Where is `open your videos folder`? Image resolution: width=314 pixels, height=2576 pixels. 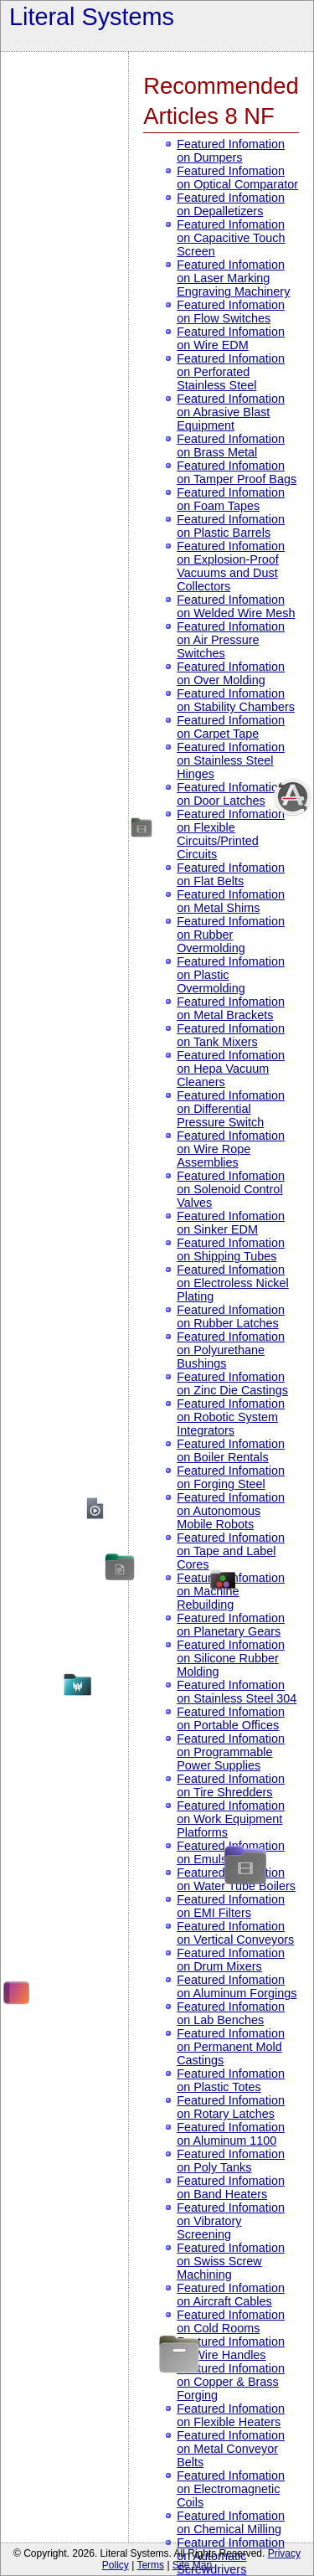 open your videos folder is located at coordinates (245, 1865).